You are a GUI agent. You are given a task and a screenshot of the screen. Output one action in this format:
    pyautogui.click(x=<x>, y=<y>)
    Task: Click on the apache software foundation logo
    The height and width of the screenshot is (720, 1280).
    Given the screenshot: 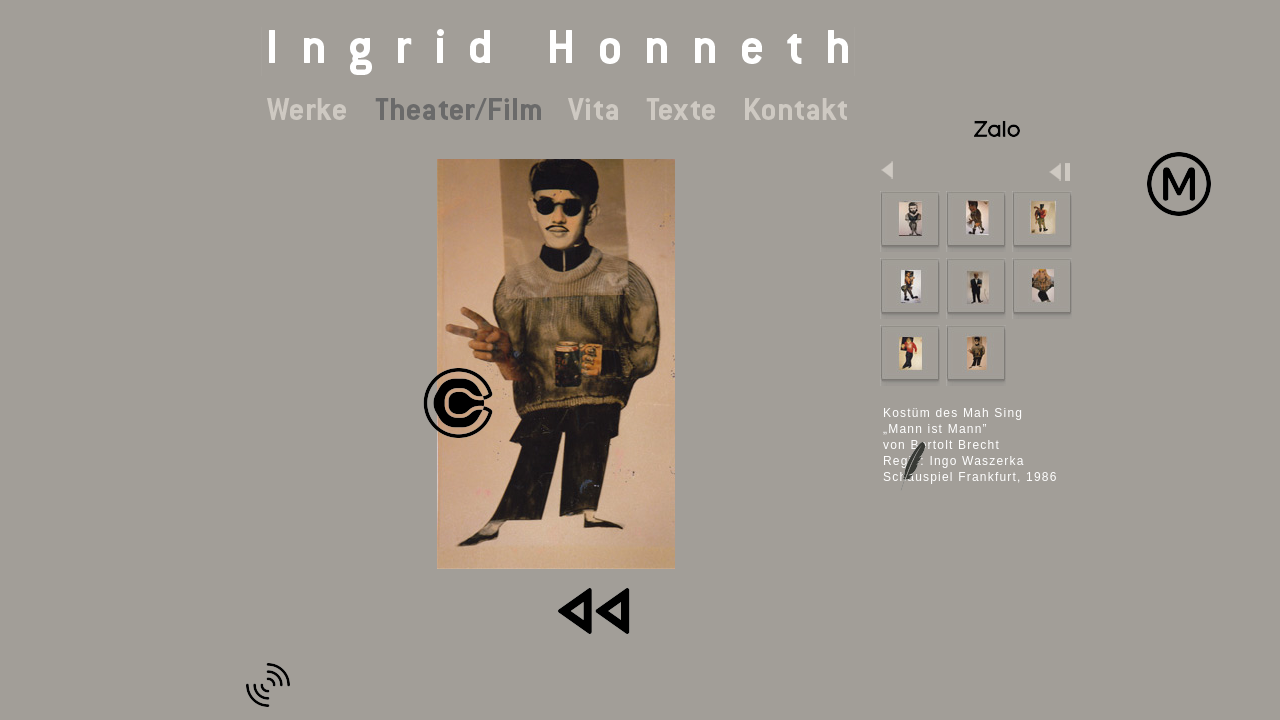 What is the action you would take?
    pyautogui.click(x=914, y=466)
    